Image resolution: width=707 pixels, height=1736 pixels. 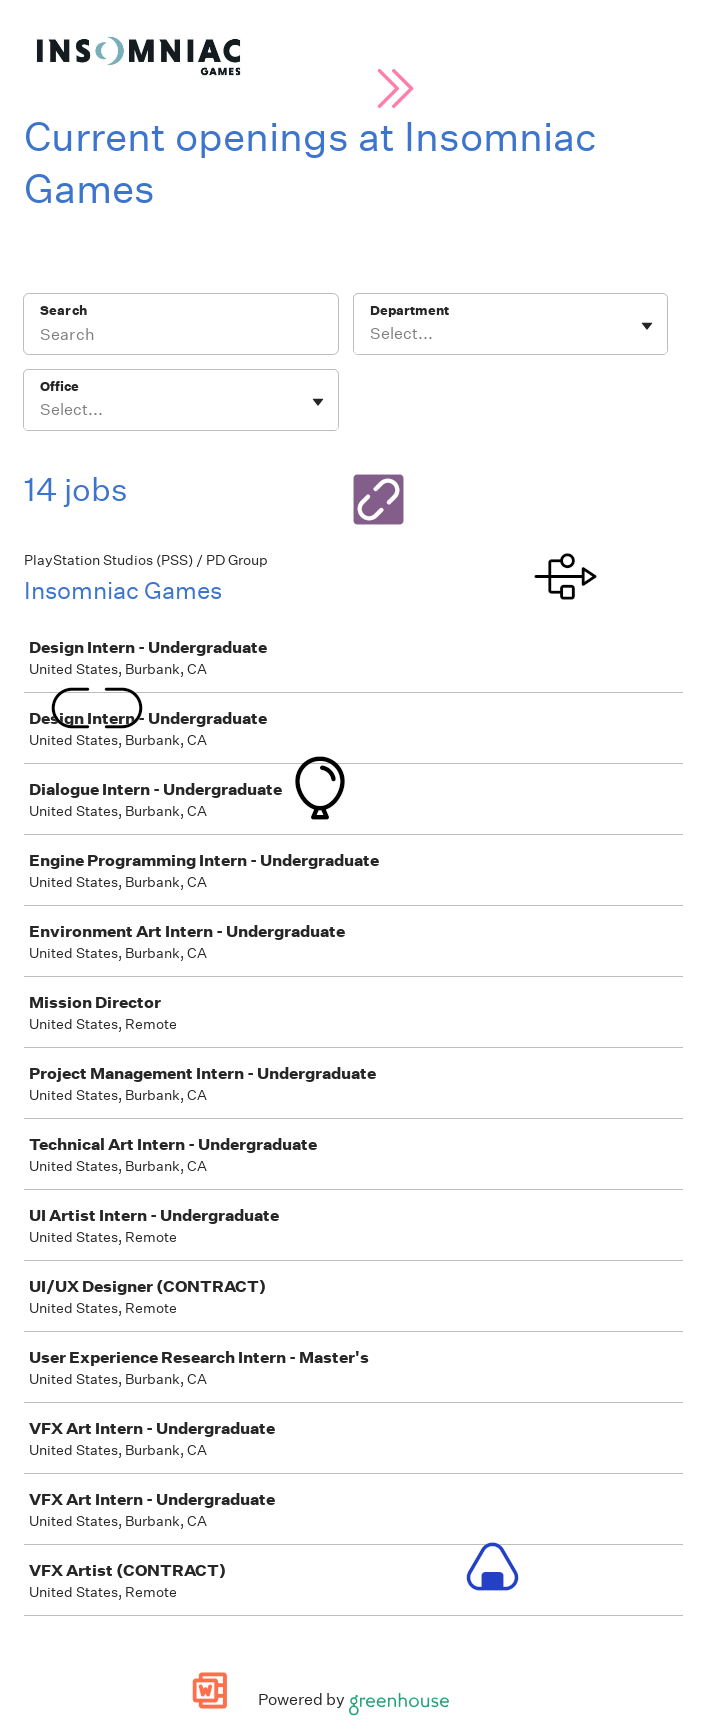 What do you see at coordinates (378, 499) in the screenshot?
I see `unlink or break a connection` at bounding box center [378, 499].